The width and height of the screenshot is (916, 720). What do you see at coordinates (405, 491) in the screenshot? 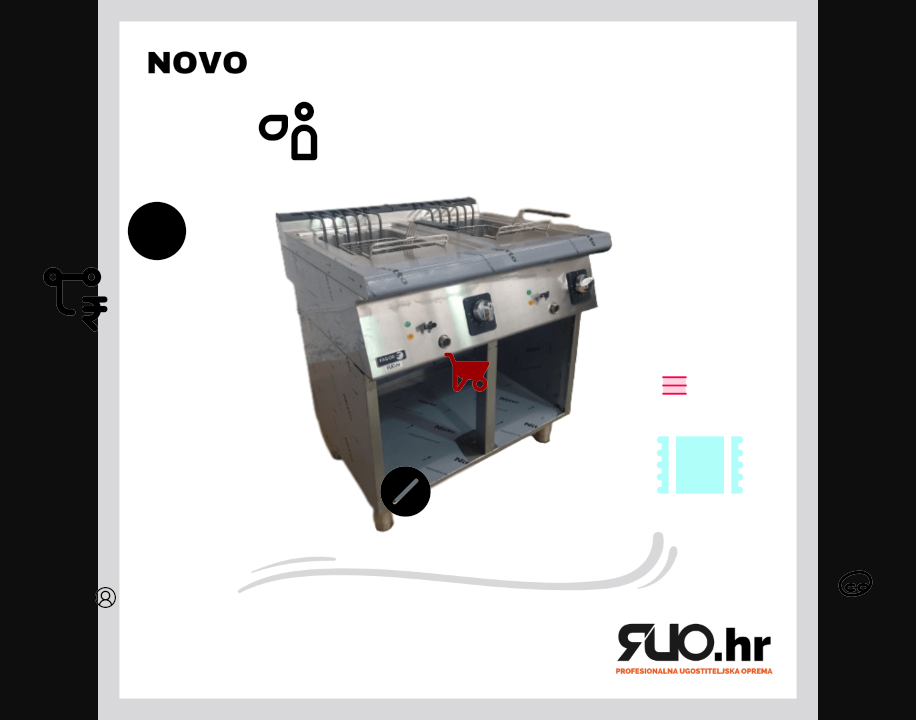
I see `skip or bypass a step in a workflow` at bounding box center [405, 491].